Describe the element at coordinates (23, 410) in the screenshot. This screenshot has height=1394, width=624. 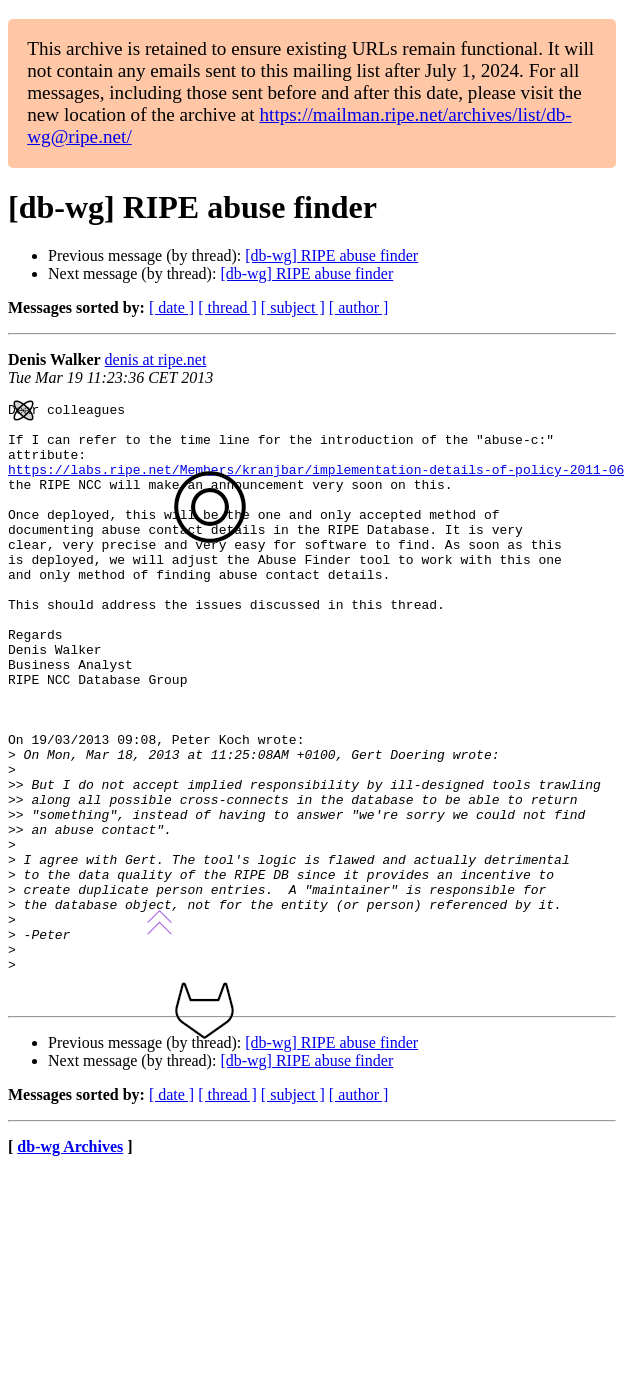
I see `access science or chemistry features` at that location.